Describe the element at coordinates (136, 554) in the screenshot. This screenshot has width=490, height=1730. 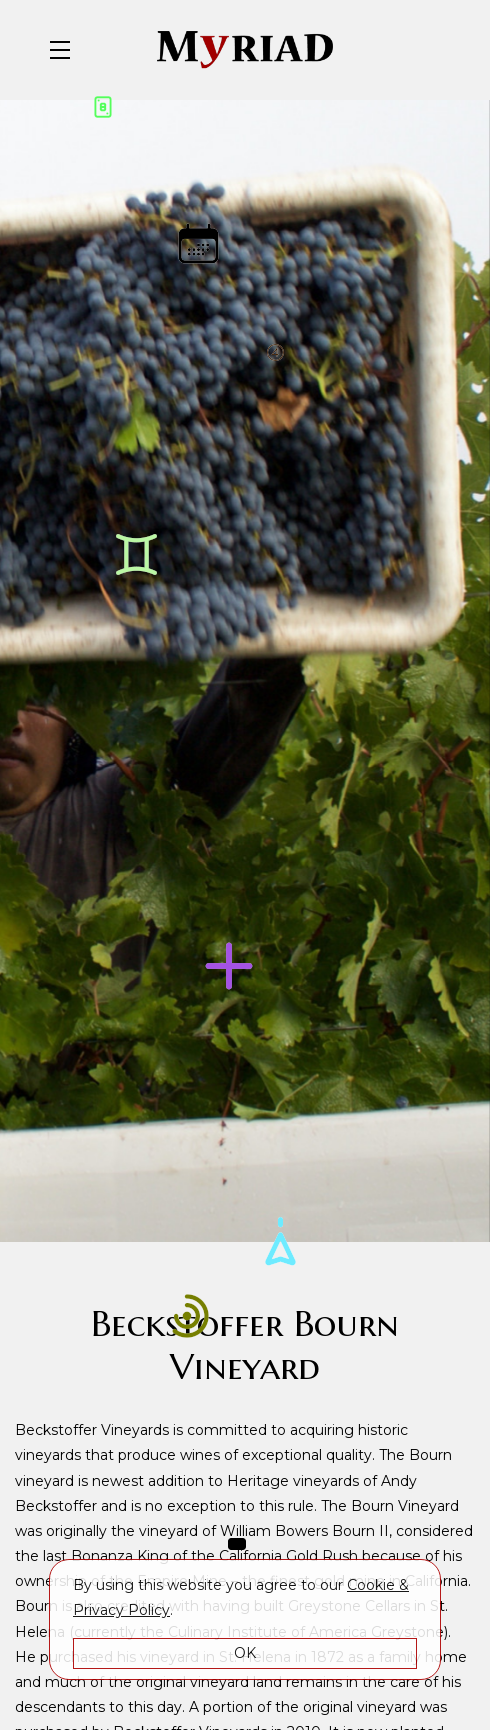
I see `gemini zodiac sign symbol` at that location.